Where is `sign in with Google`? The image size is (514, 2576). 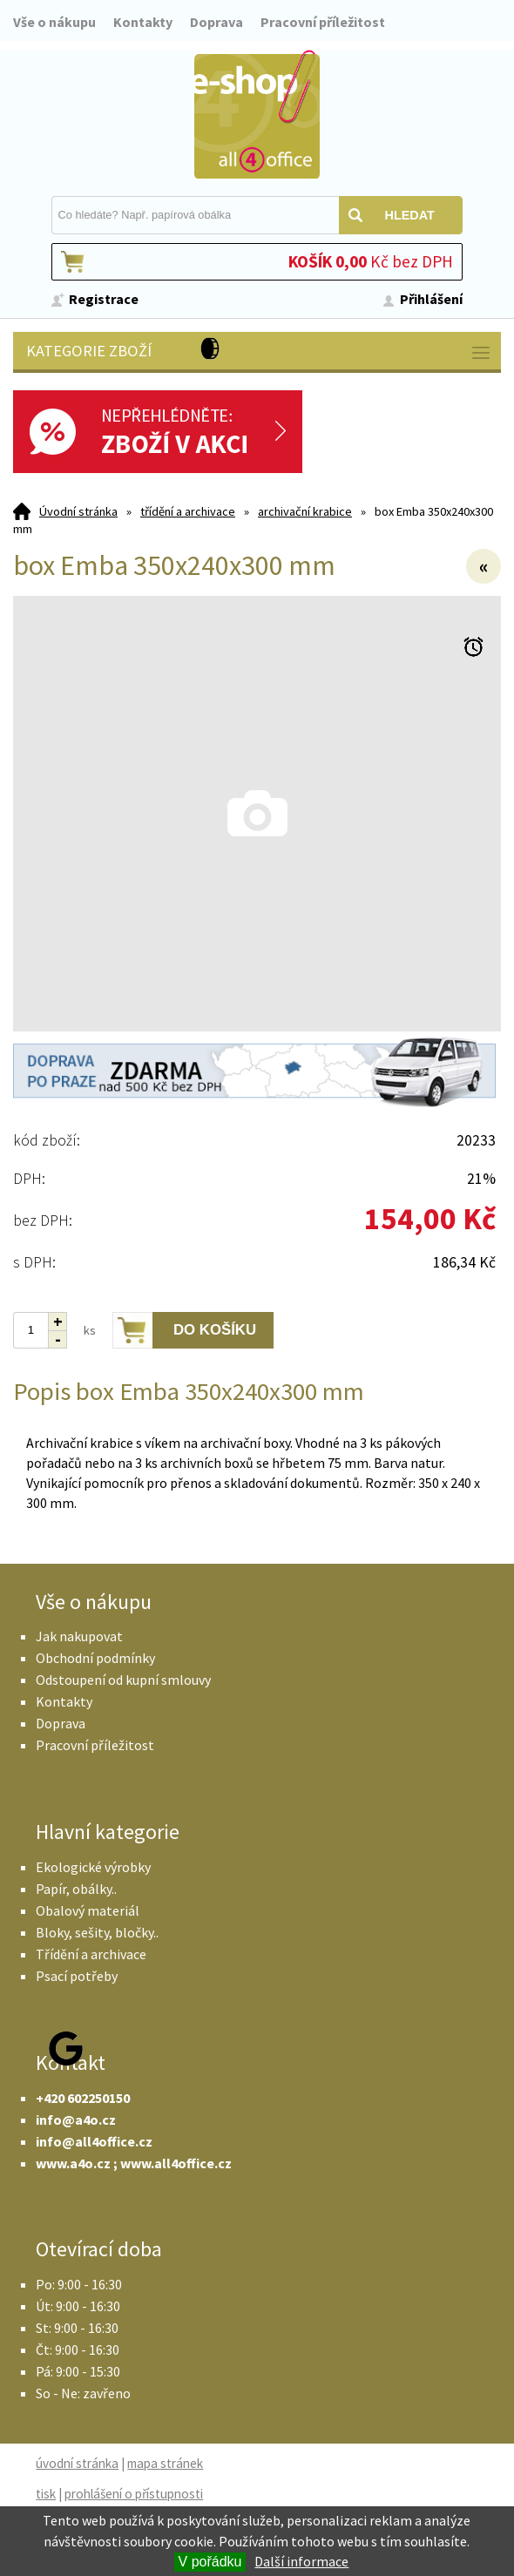 sign in with Google is located at coordinates (65, 2048).